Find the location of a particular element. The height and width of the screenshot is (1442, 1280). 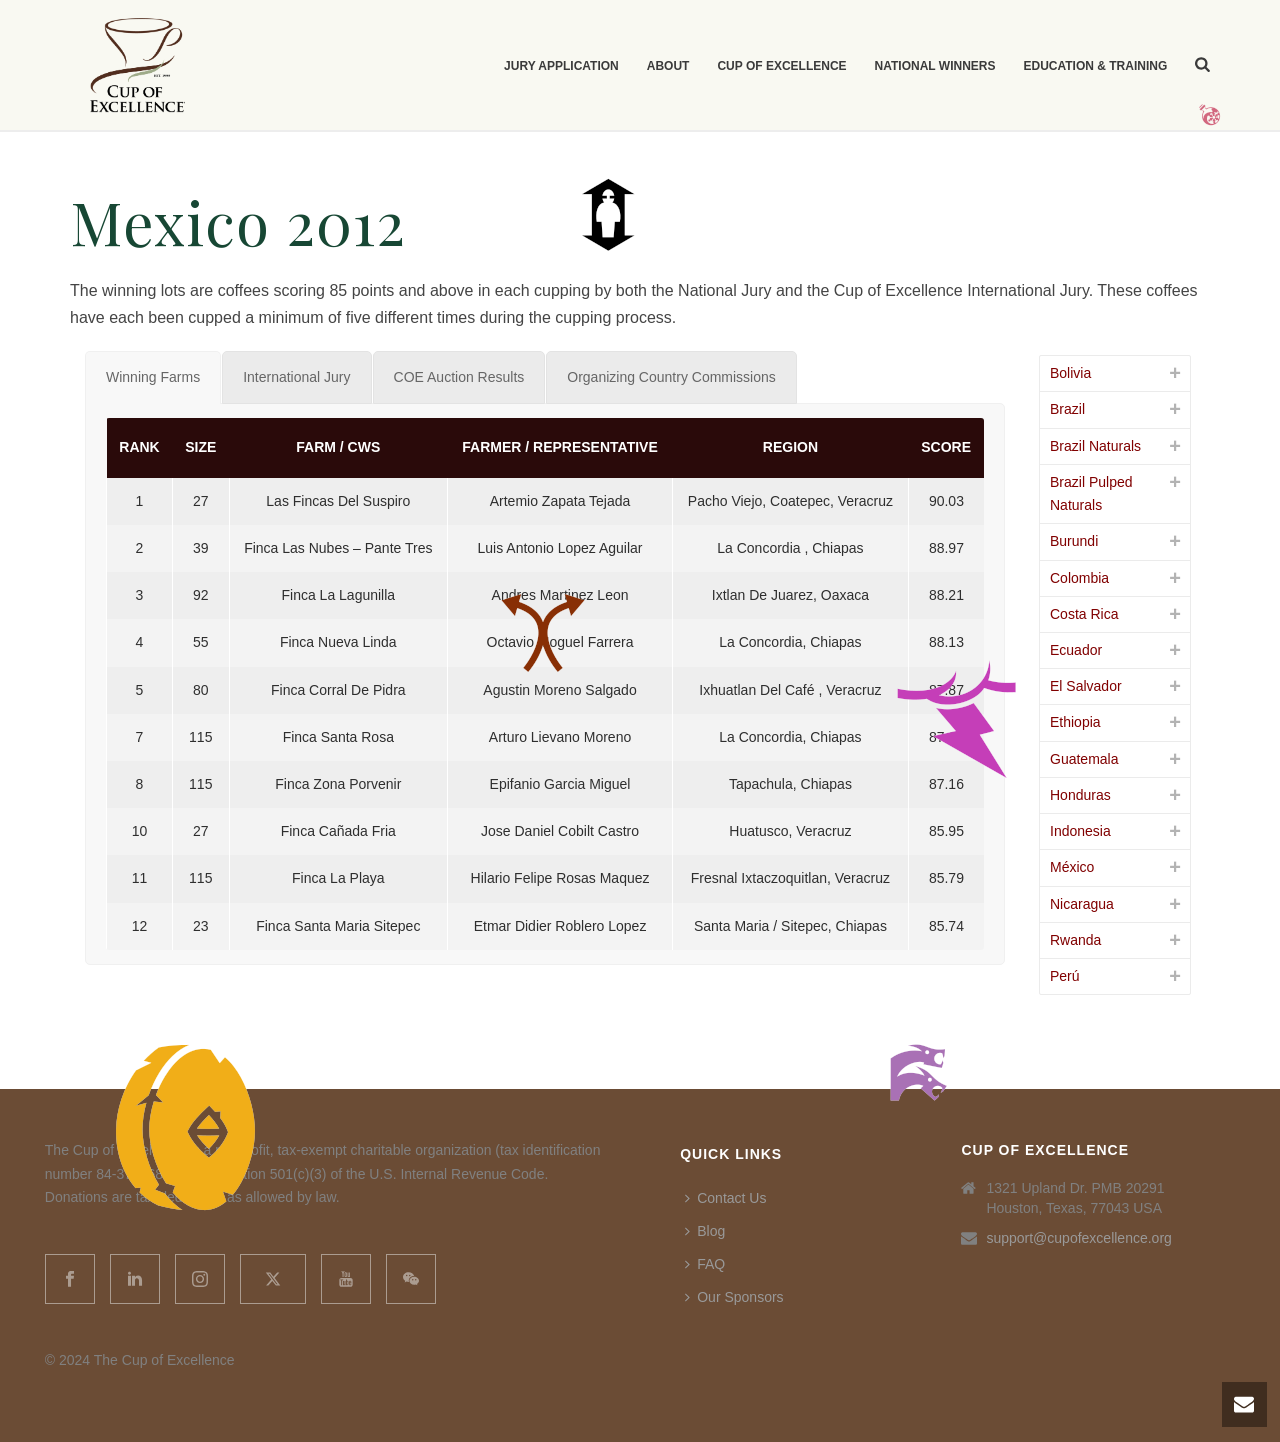

ancient or prehistoric game element is located at coordinates (185, 1127).